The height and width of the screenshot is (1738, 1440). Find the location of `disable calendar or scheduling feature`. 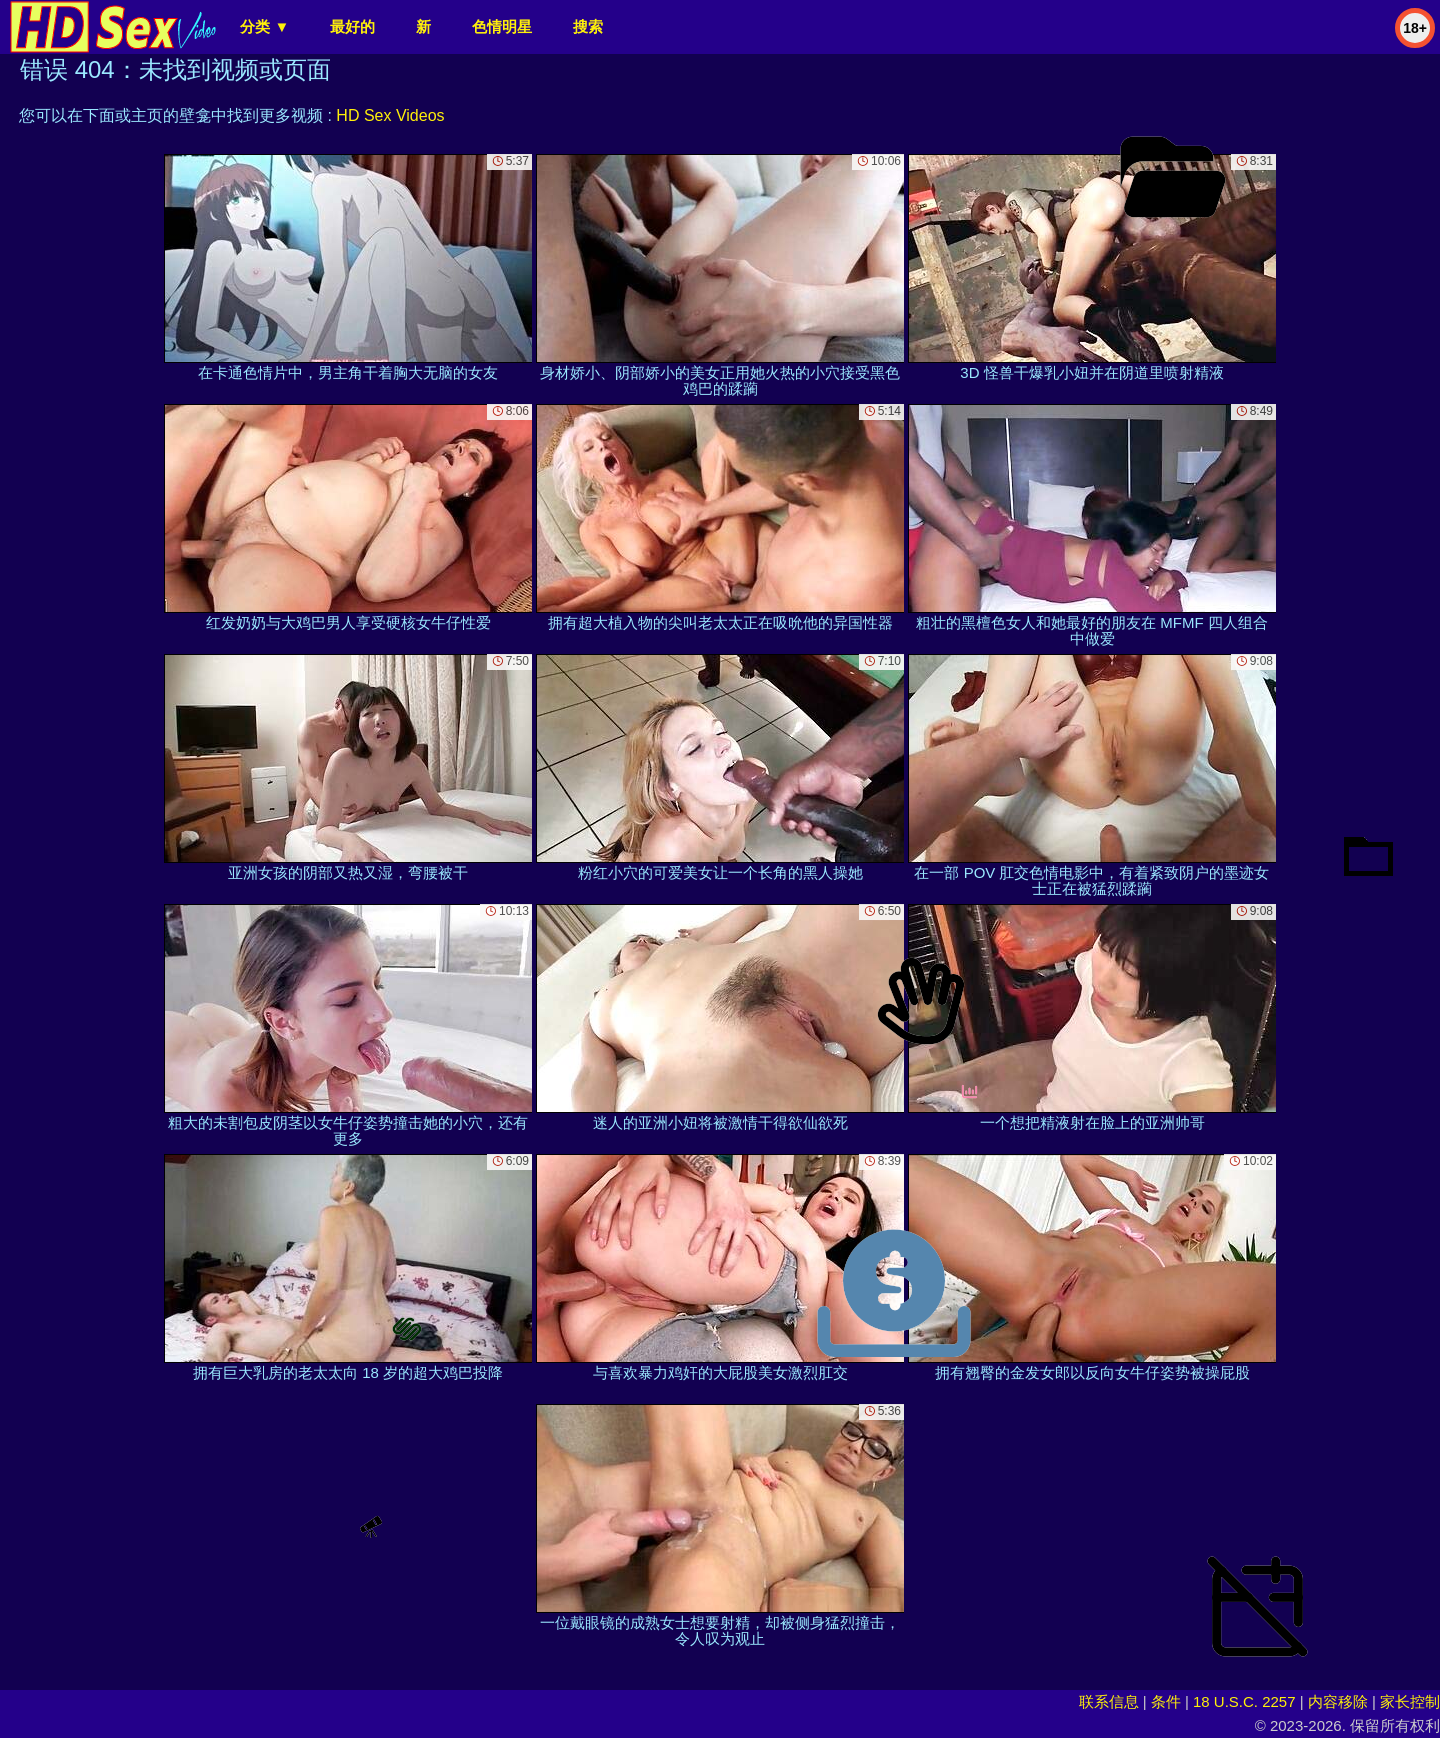

disable calendar or scheduling feature is located at coordinates (1257, 1606).